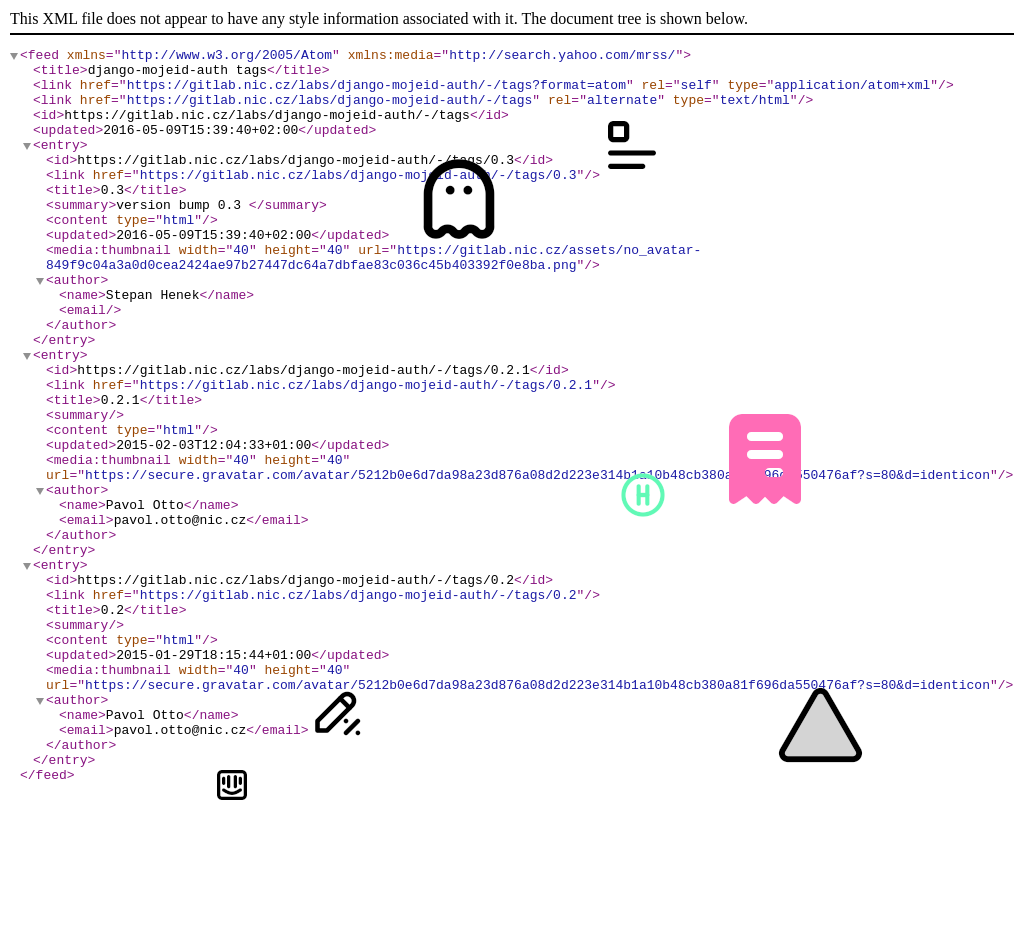 This screenshot has width=1024, height=930. What do you see at coordinates (632, 145) in the screenshot?
I see `add a caption to an image or media` at bounding box center [632, 145].